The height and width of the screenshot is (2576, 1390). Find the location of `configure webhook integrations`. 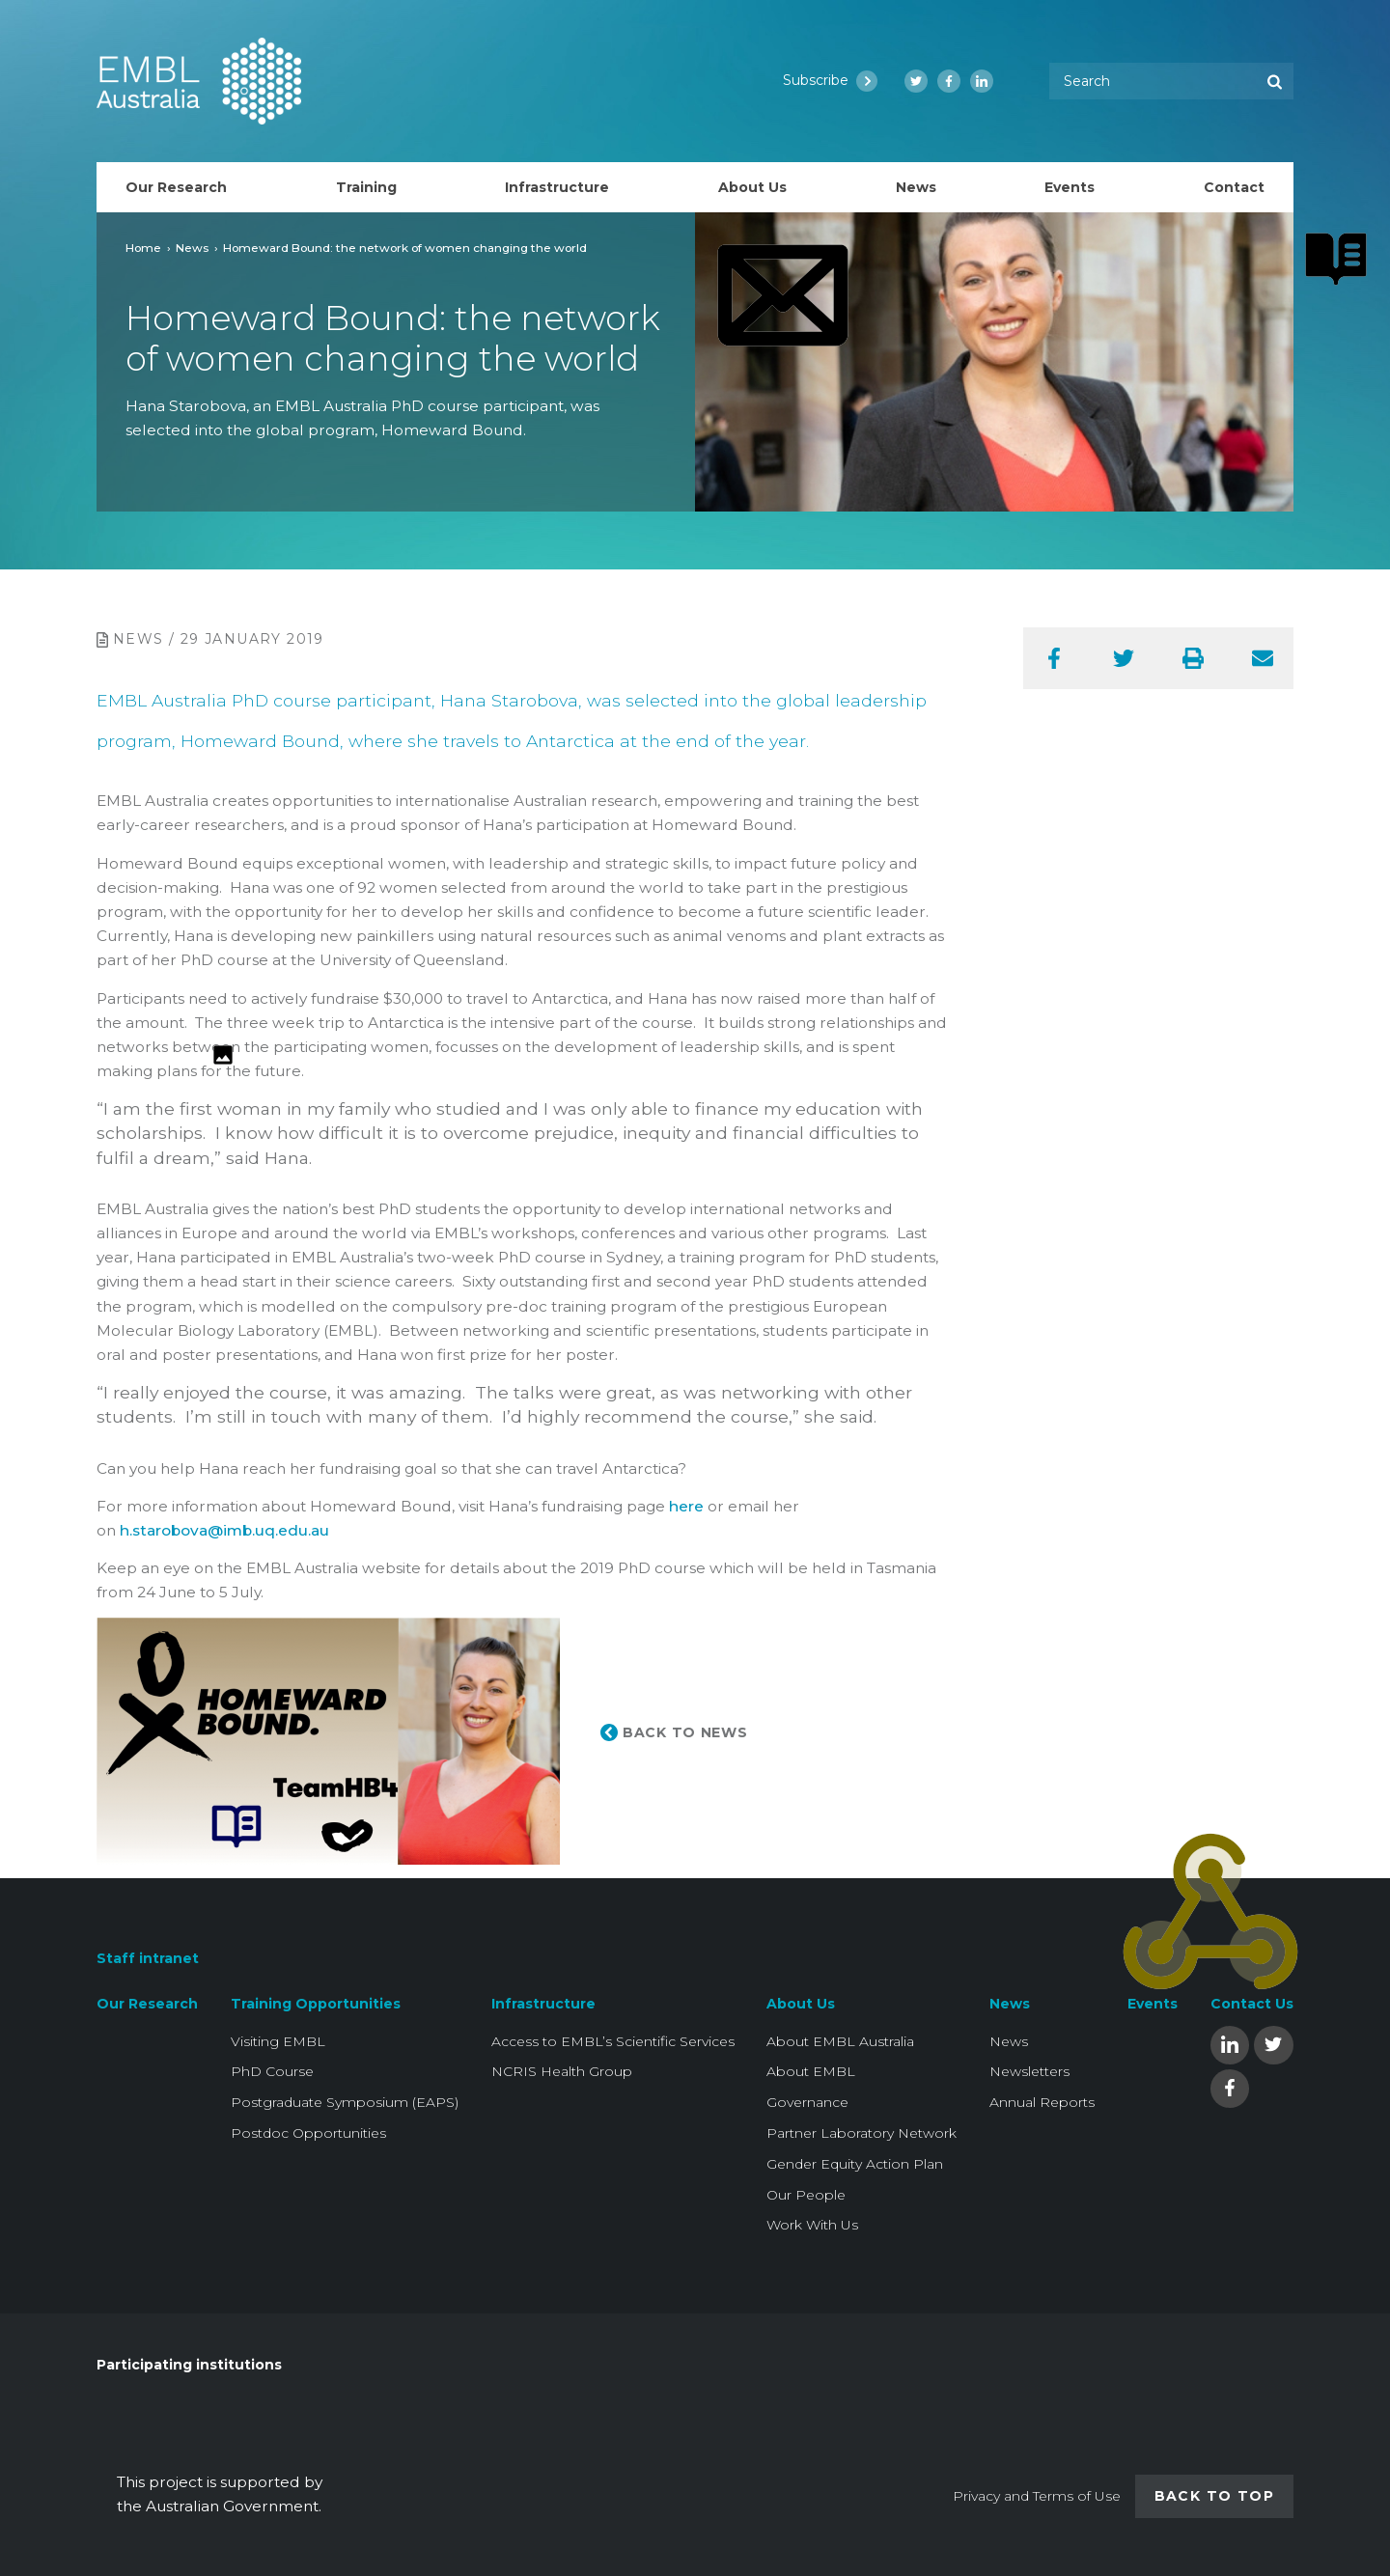

configure webhook integrations is located at coordinates (1210, 1921).